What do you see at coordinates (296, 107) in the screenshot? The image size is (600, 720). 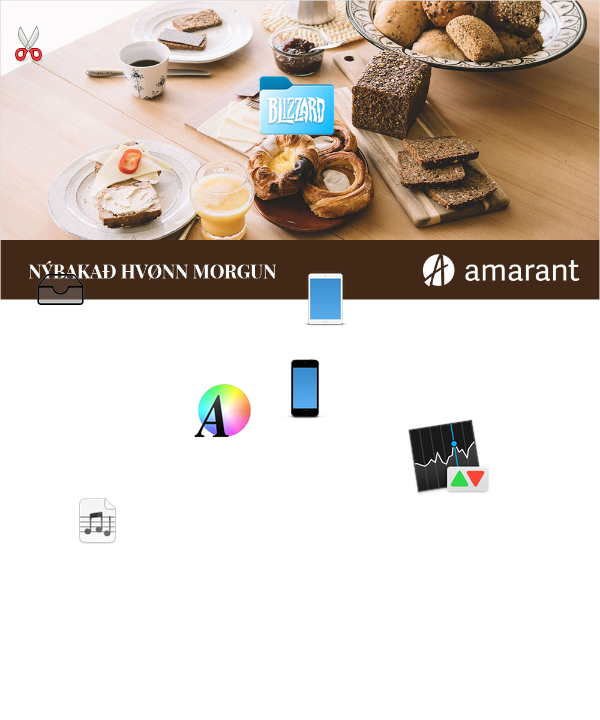 I see `folder containing Blizzard games or files` at bounding box center [296, 107].